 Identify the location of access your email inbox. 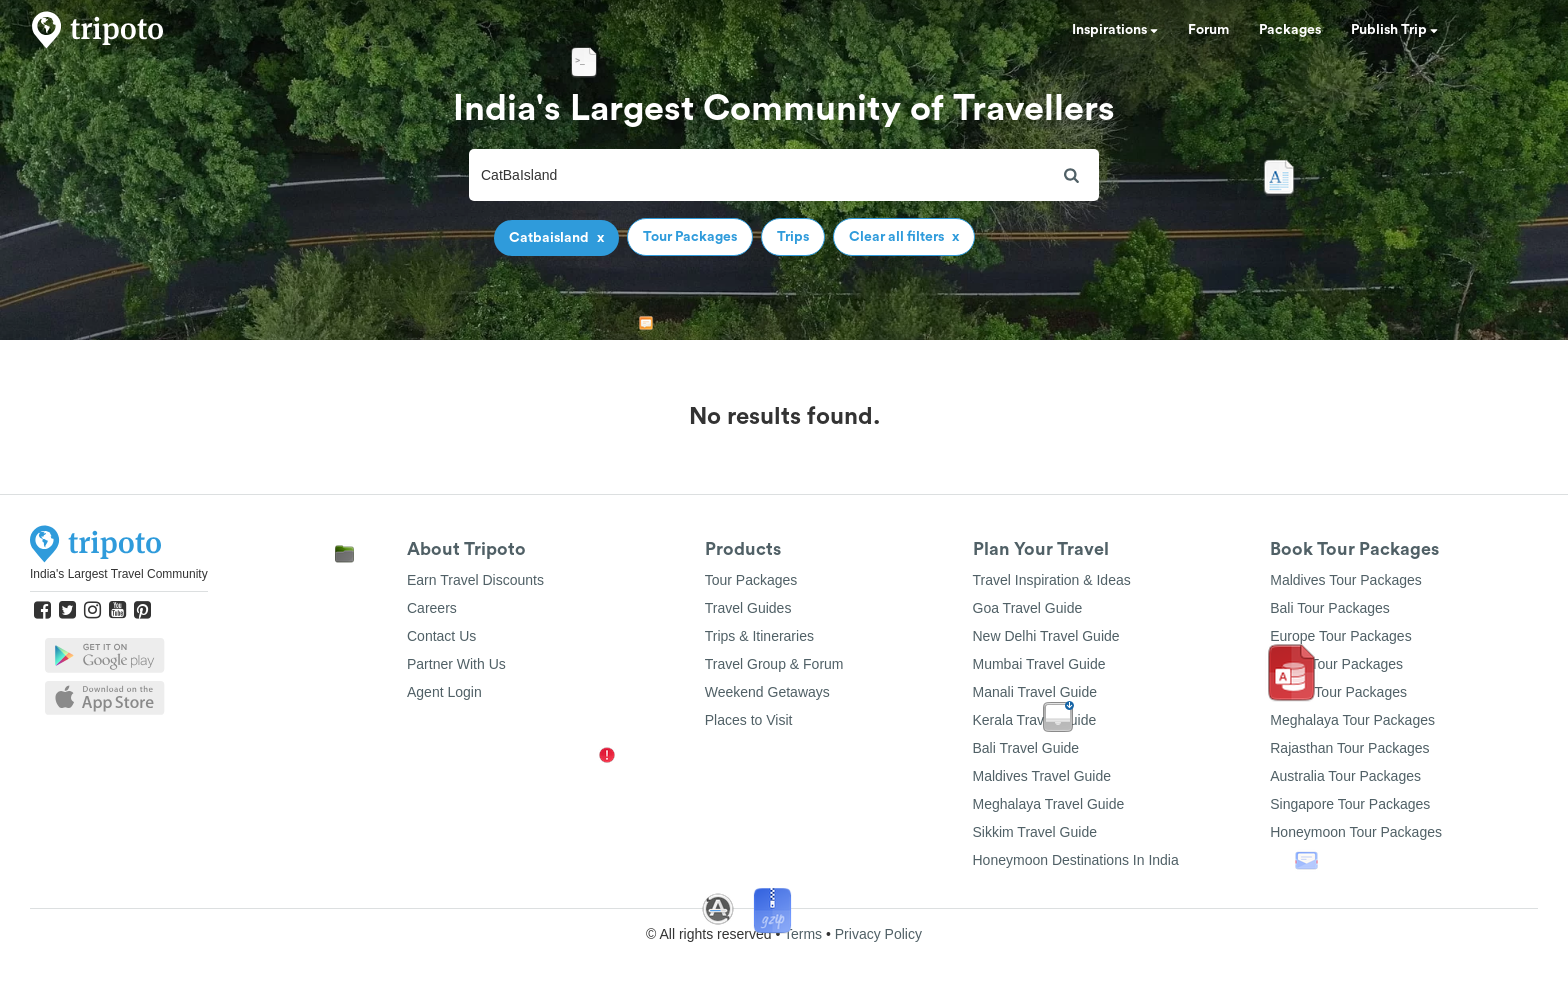
(1058, 717).